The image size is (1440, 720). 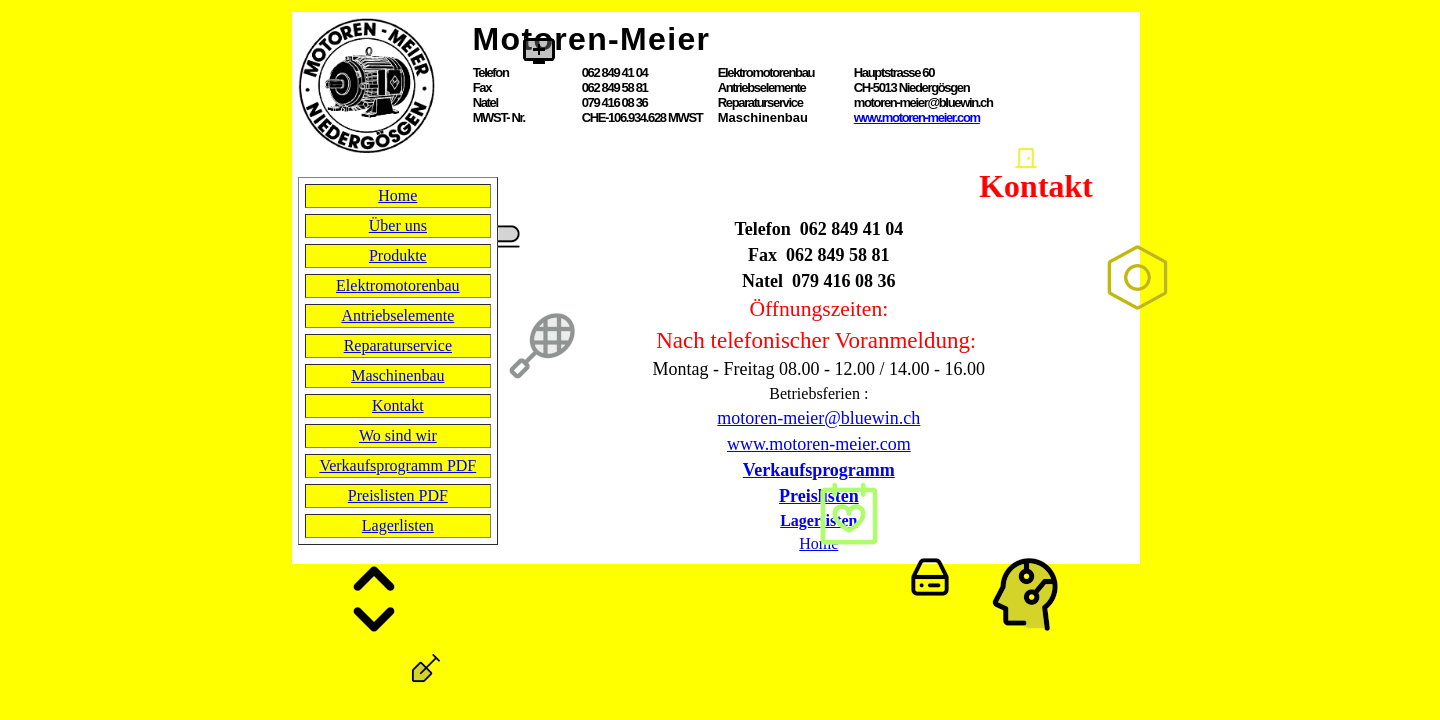 I want to click on expand or collapse a dropdown menu, so click(x=374, y=599).